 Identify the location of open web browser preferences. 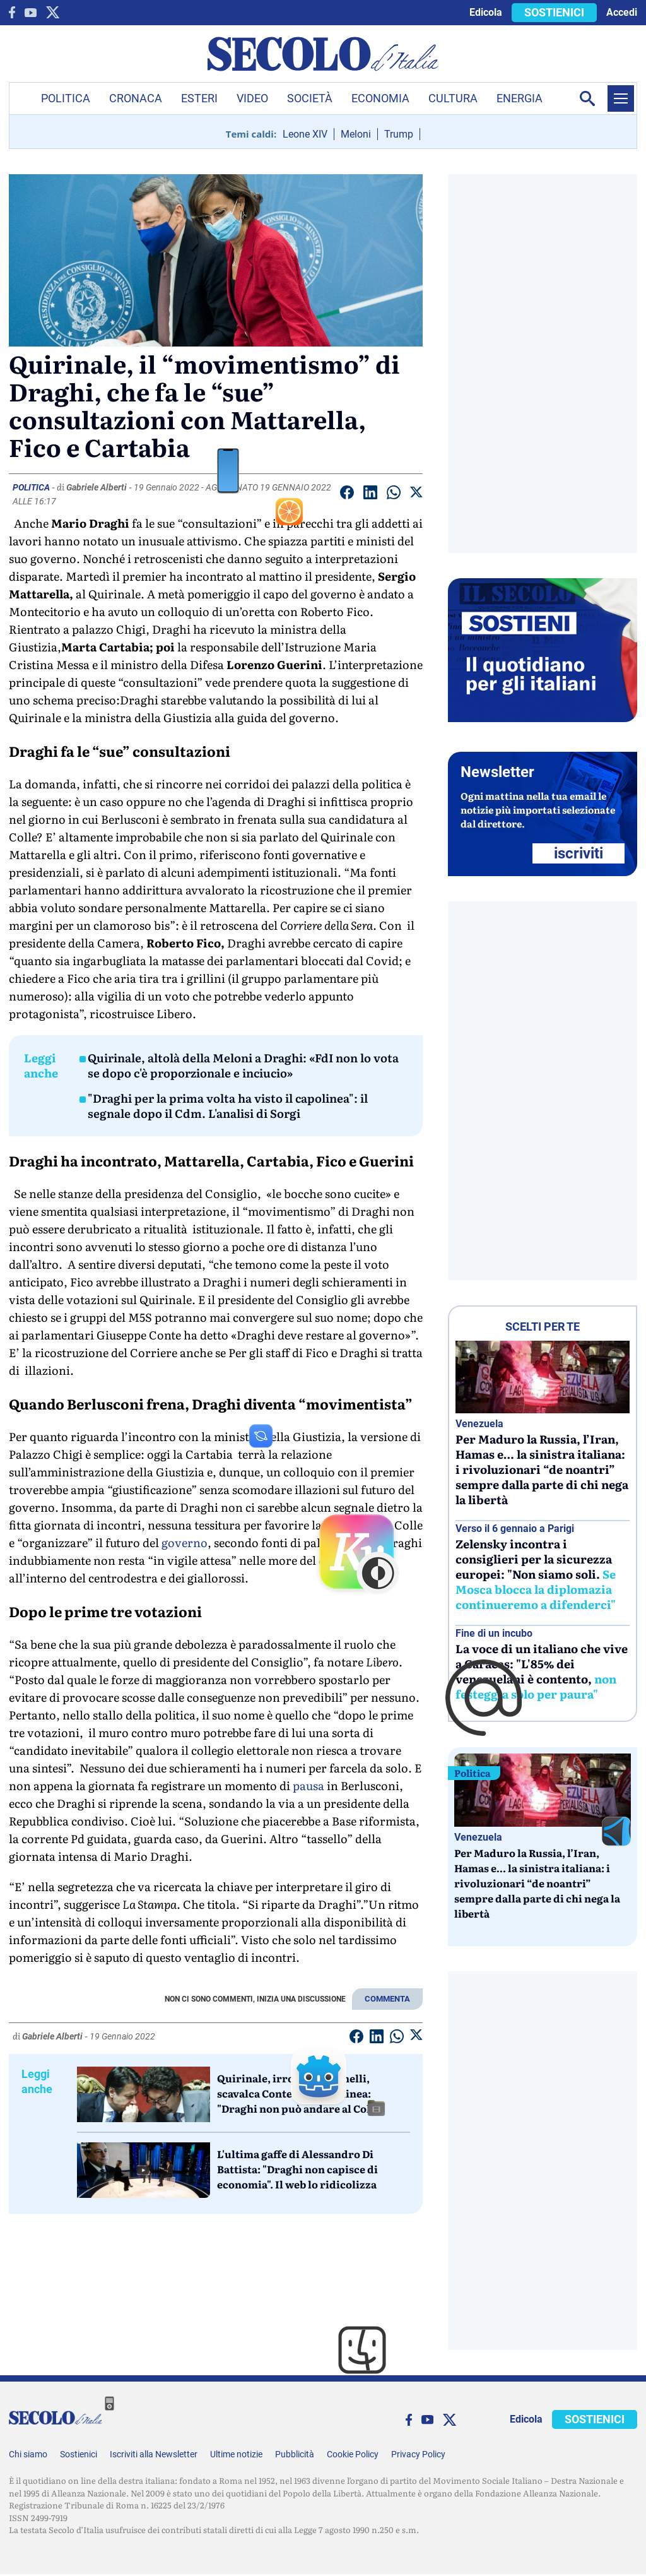
(261, 1436).